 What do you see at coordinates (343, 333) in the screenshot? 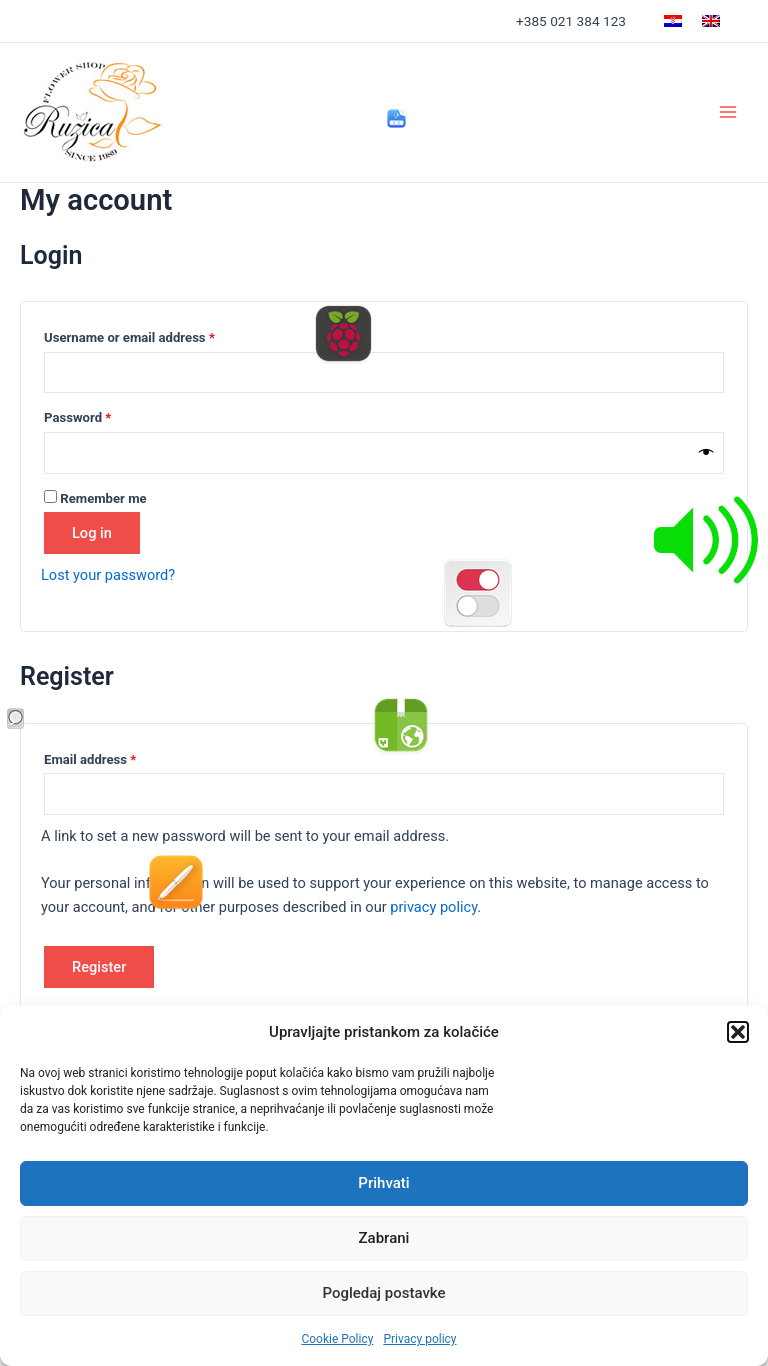
I see `launch raspbian operating system` at bounding box center [343, 333].